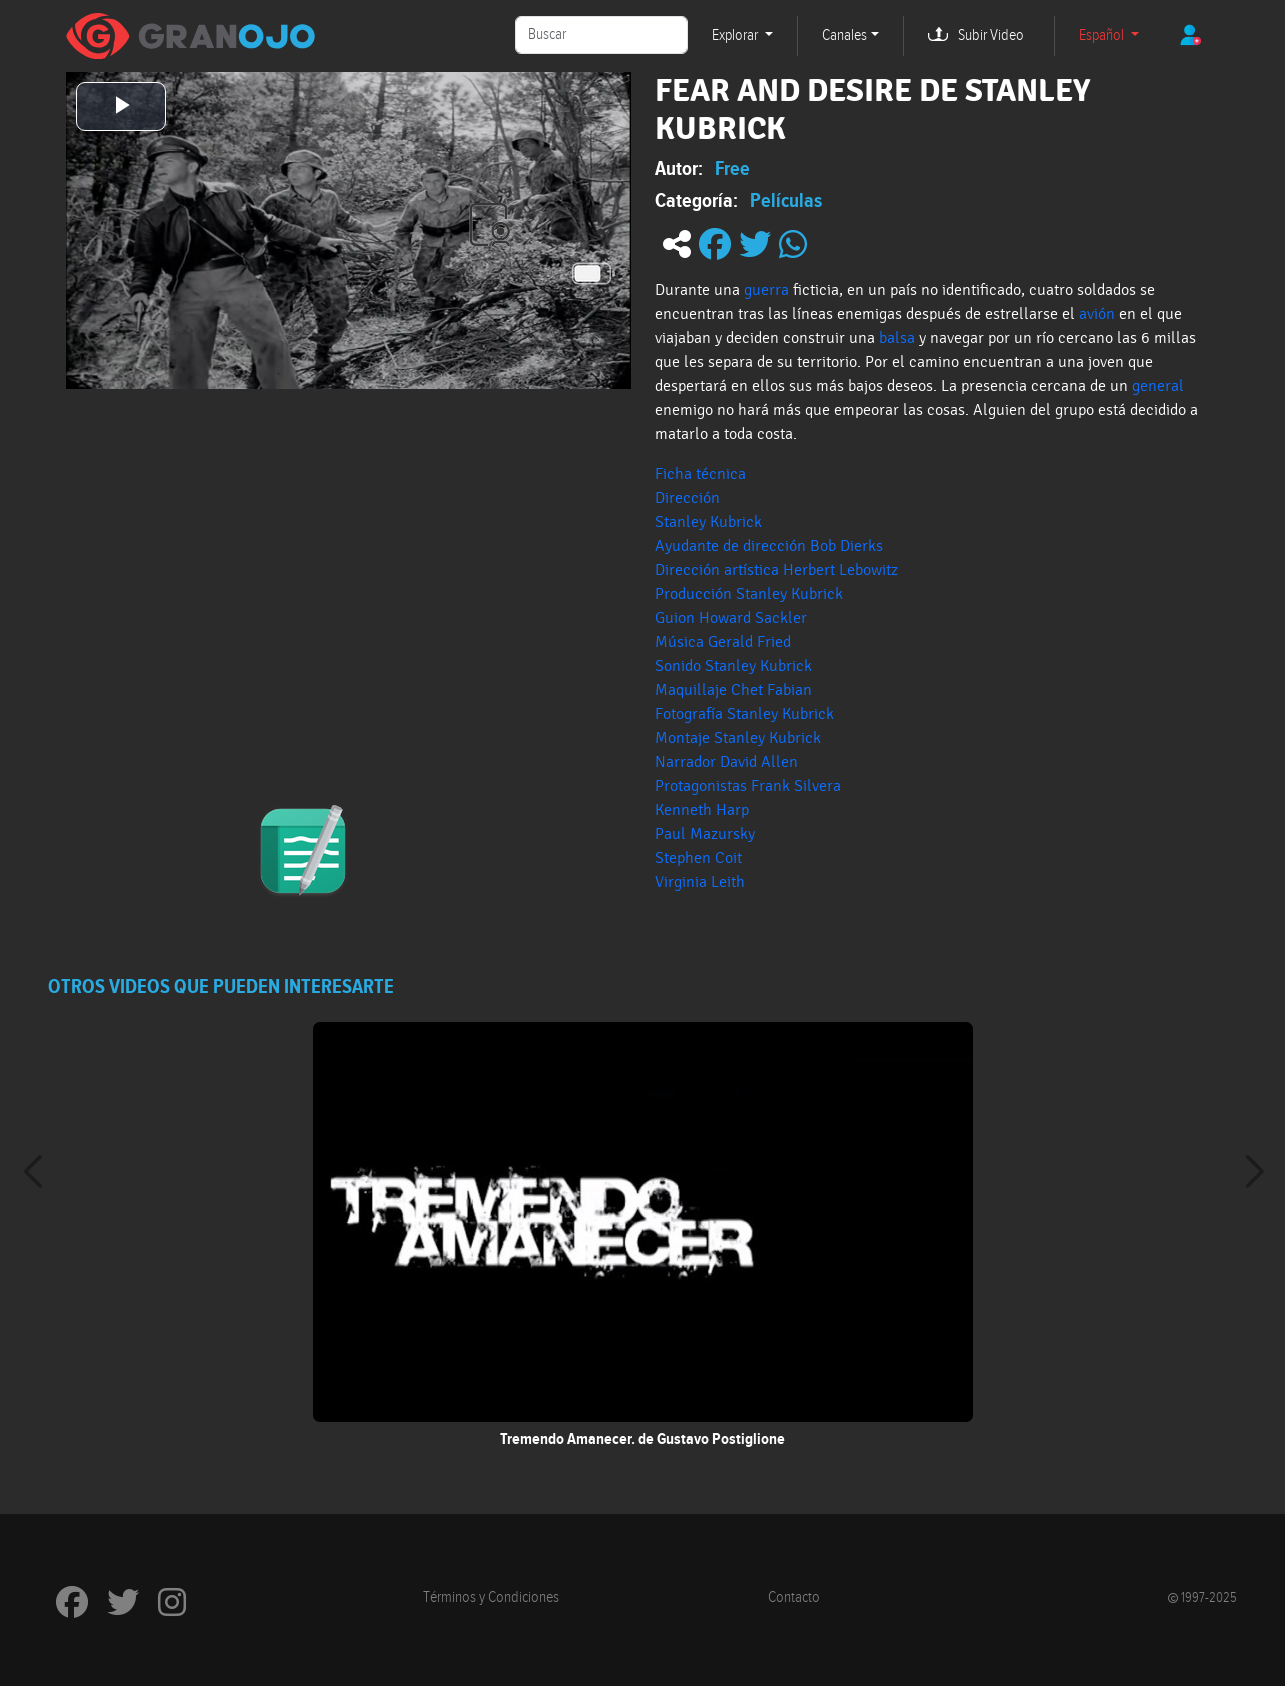  Describe the element at coordinates (593, 273) in the screenshot. I see `indicates battery at 70% charge` at that location.